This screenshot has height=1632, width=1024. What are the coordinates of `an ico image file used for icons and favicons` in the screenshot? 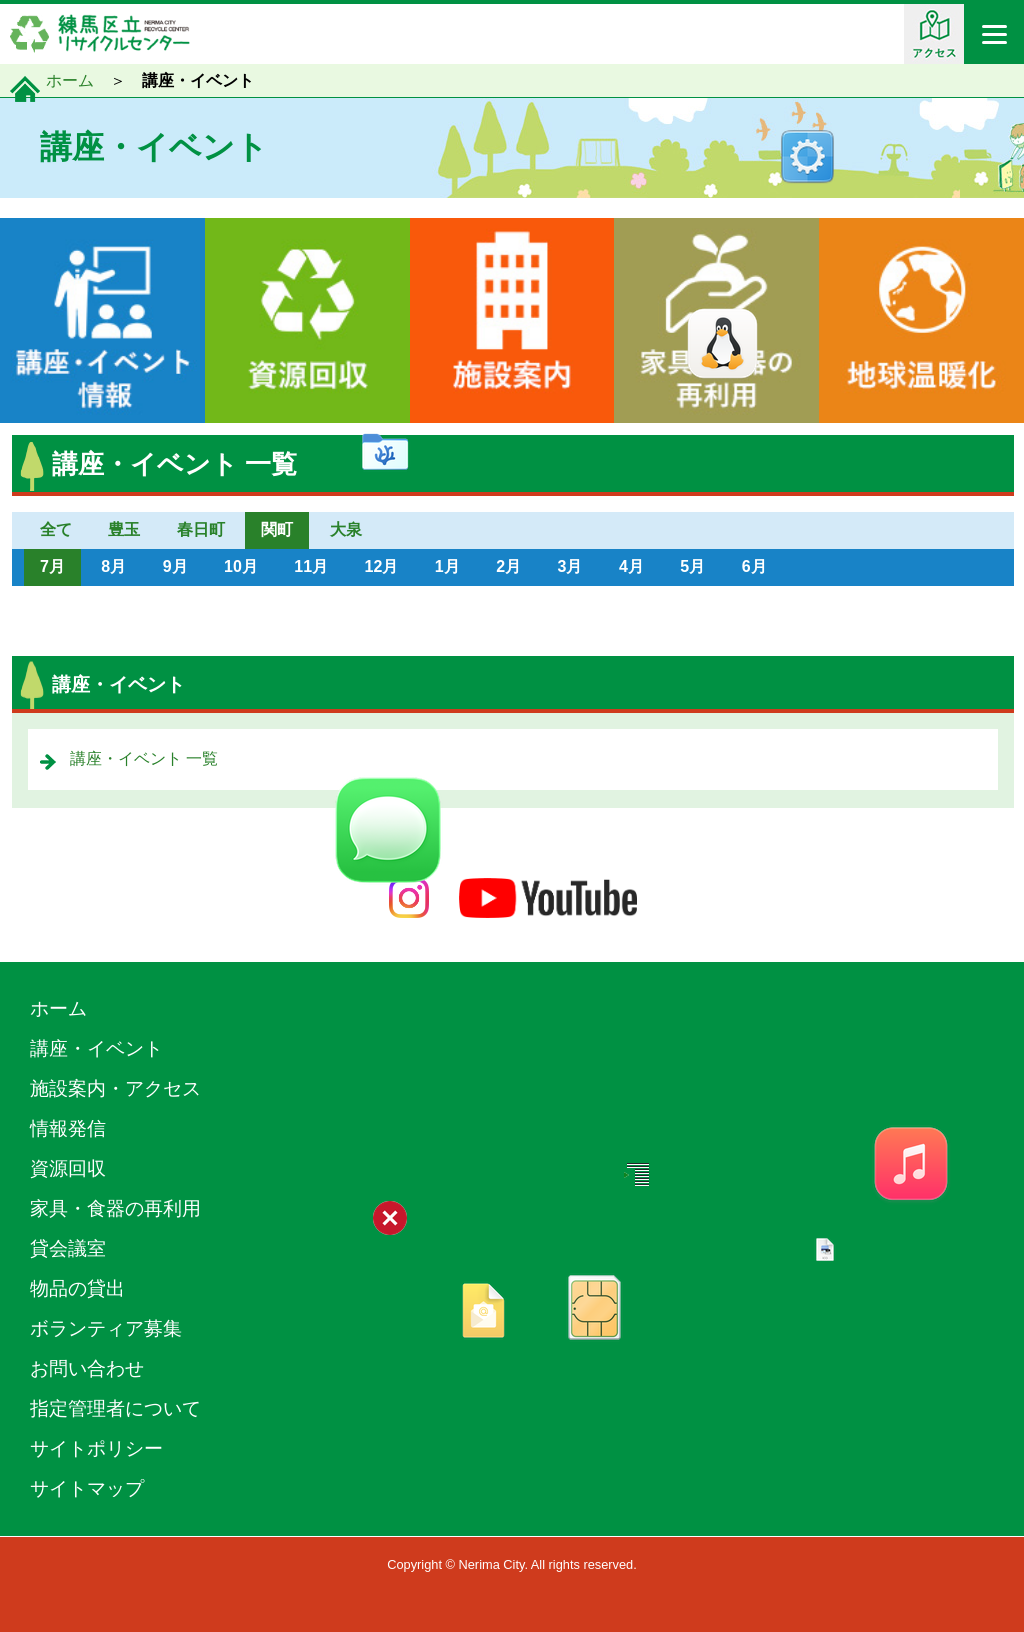 It's located at (825, 1250).